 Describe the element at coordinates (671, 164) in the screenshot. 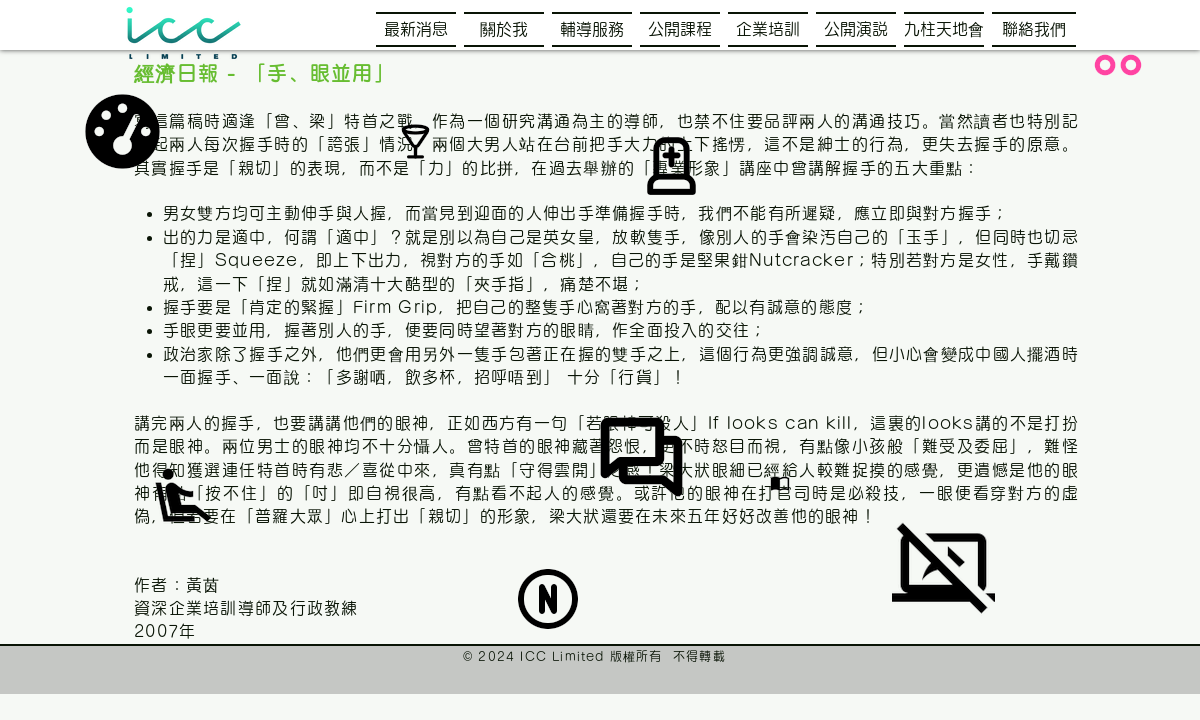

I see `indicates a memorial or cemetery location` at that location.